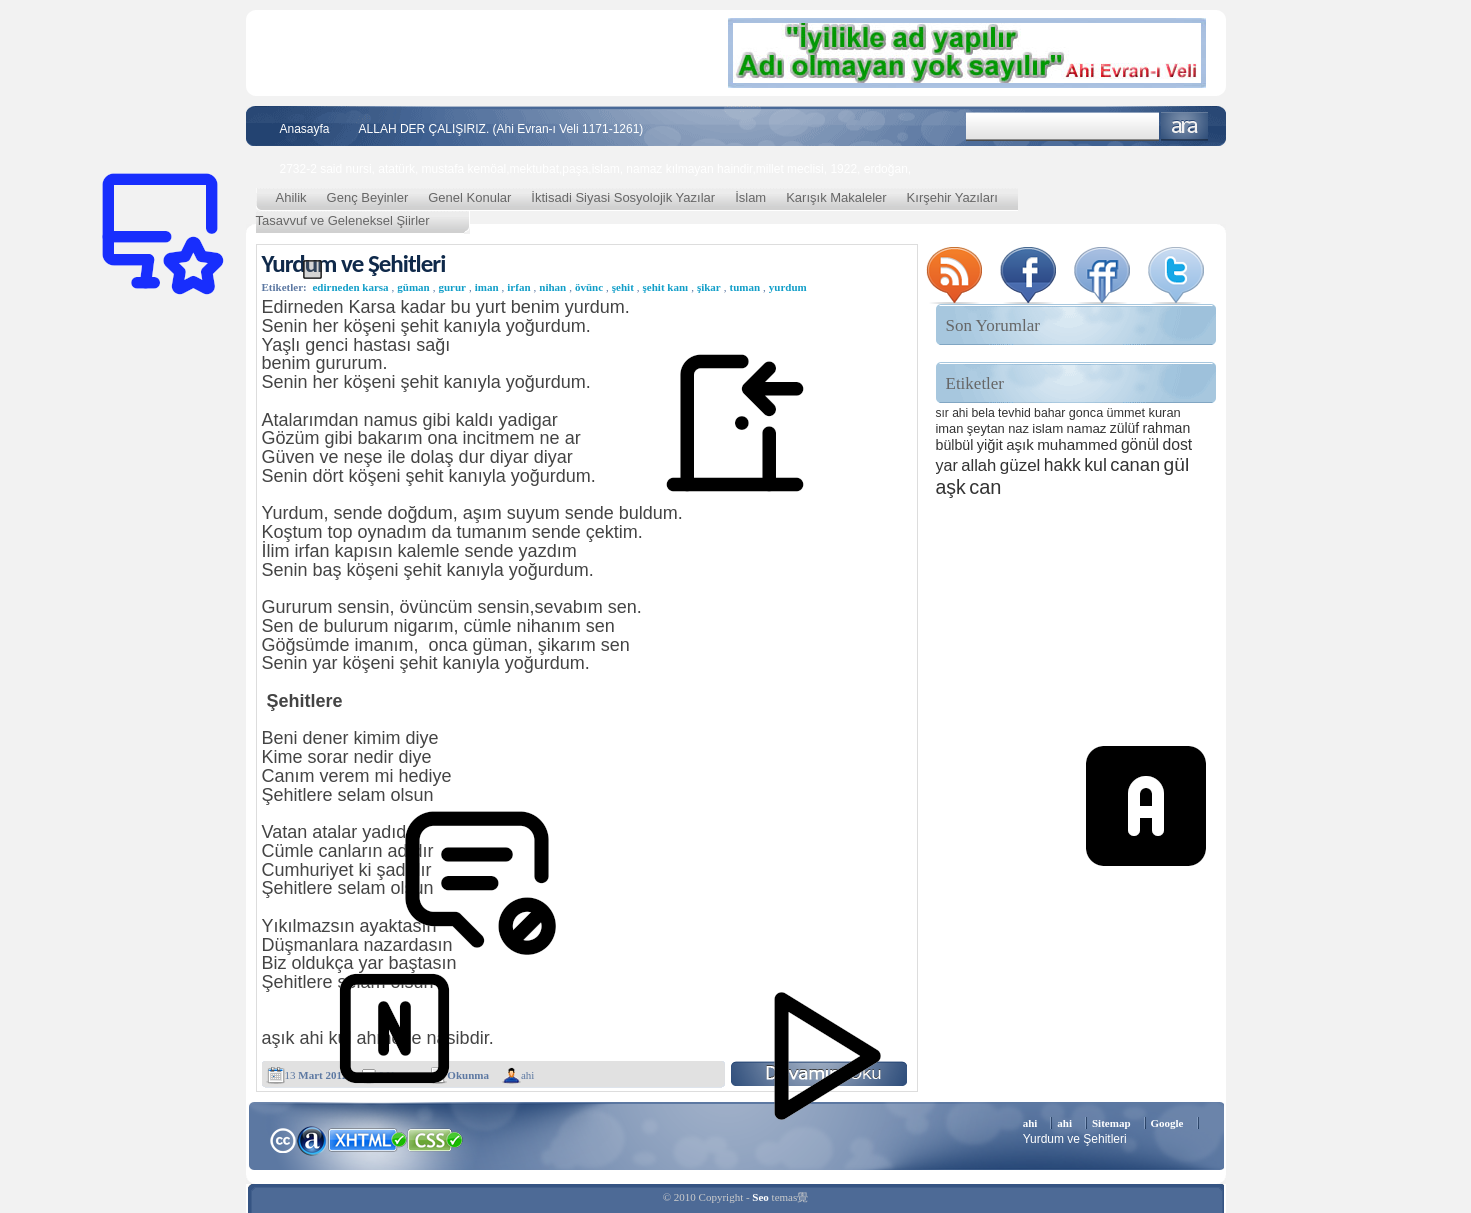 The width and height of the screenshot is (1471, 1213). What do you see at coordinates (735, 423) in the screenshot?
I see `log in or sign in to your account` at bounding box center [735, 423].